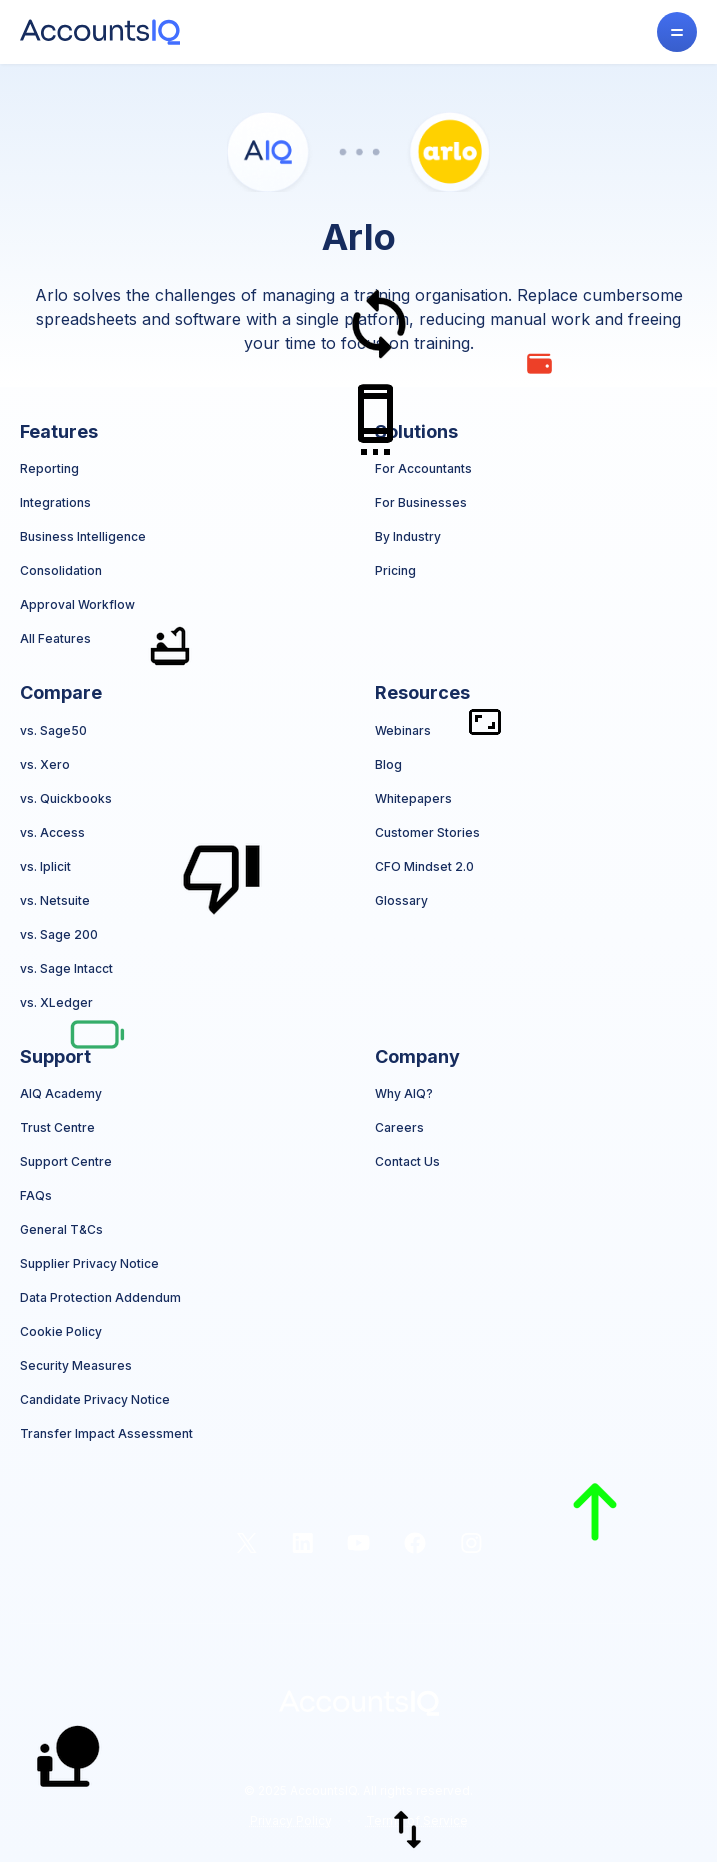 This screenshot has width=717, height=1862. What do you see at coordinates (97, 1034) in the screenshot?
I see `indicates battery is completely drained` at bounding box center [97, 1034].